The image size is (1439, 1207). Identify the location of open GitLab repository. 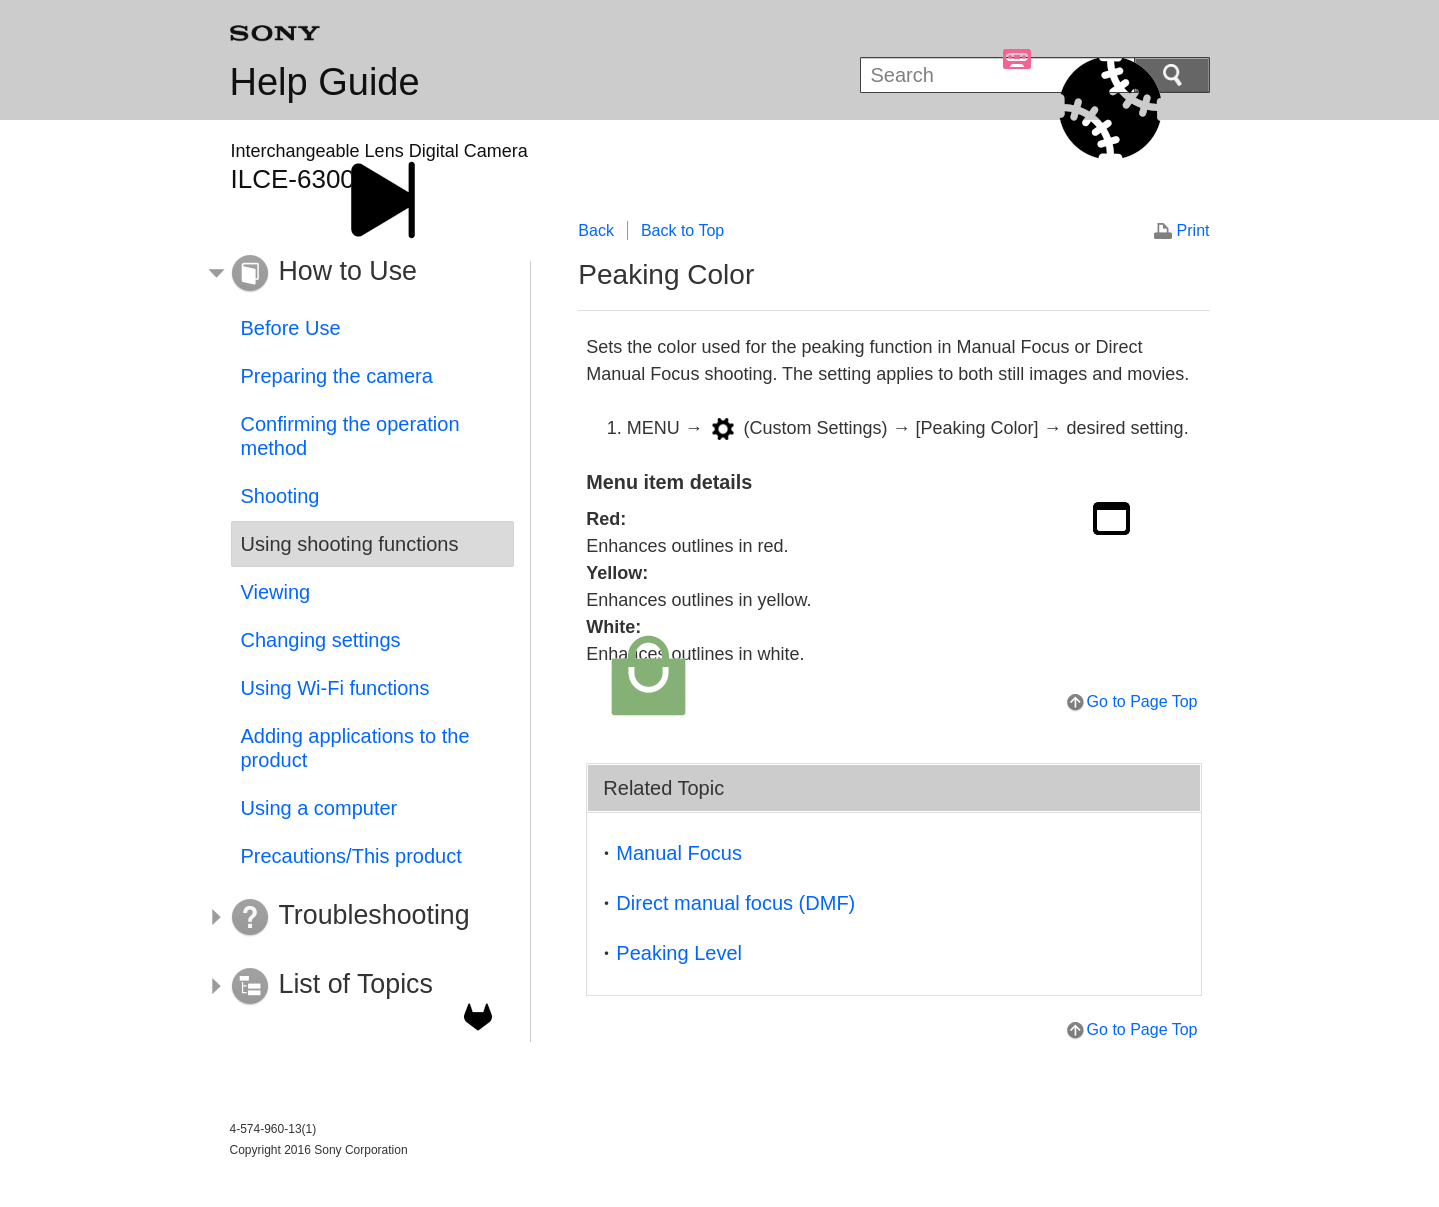
(478, 1017).